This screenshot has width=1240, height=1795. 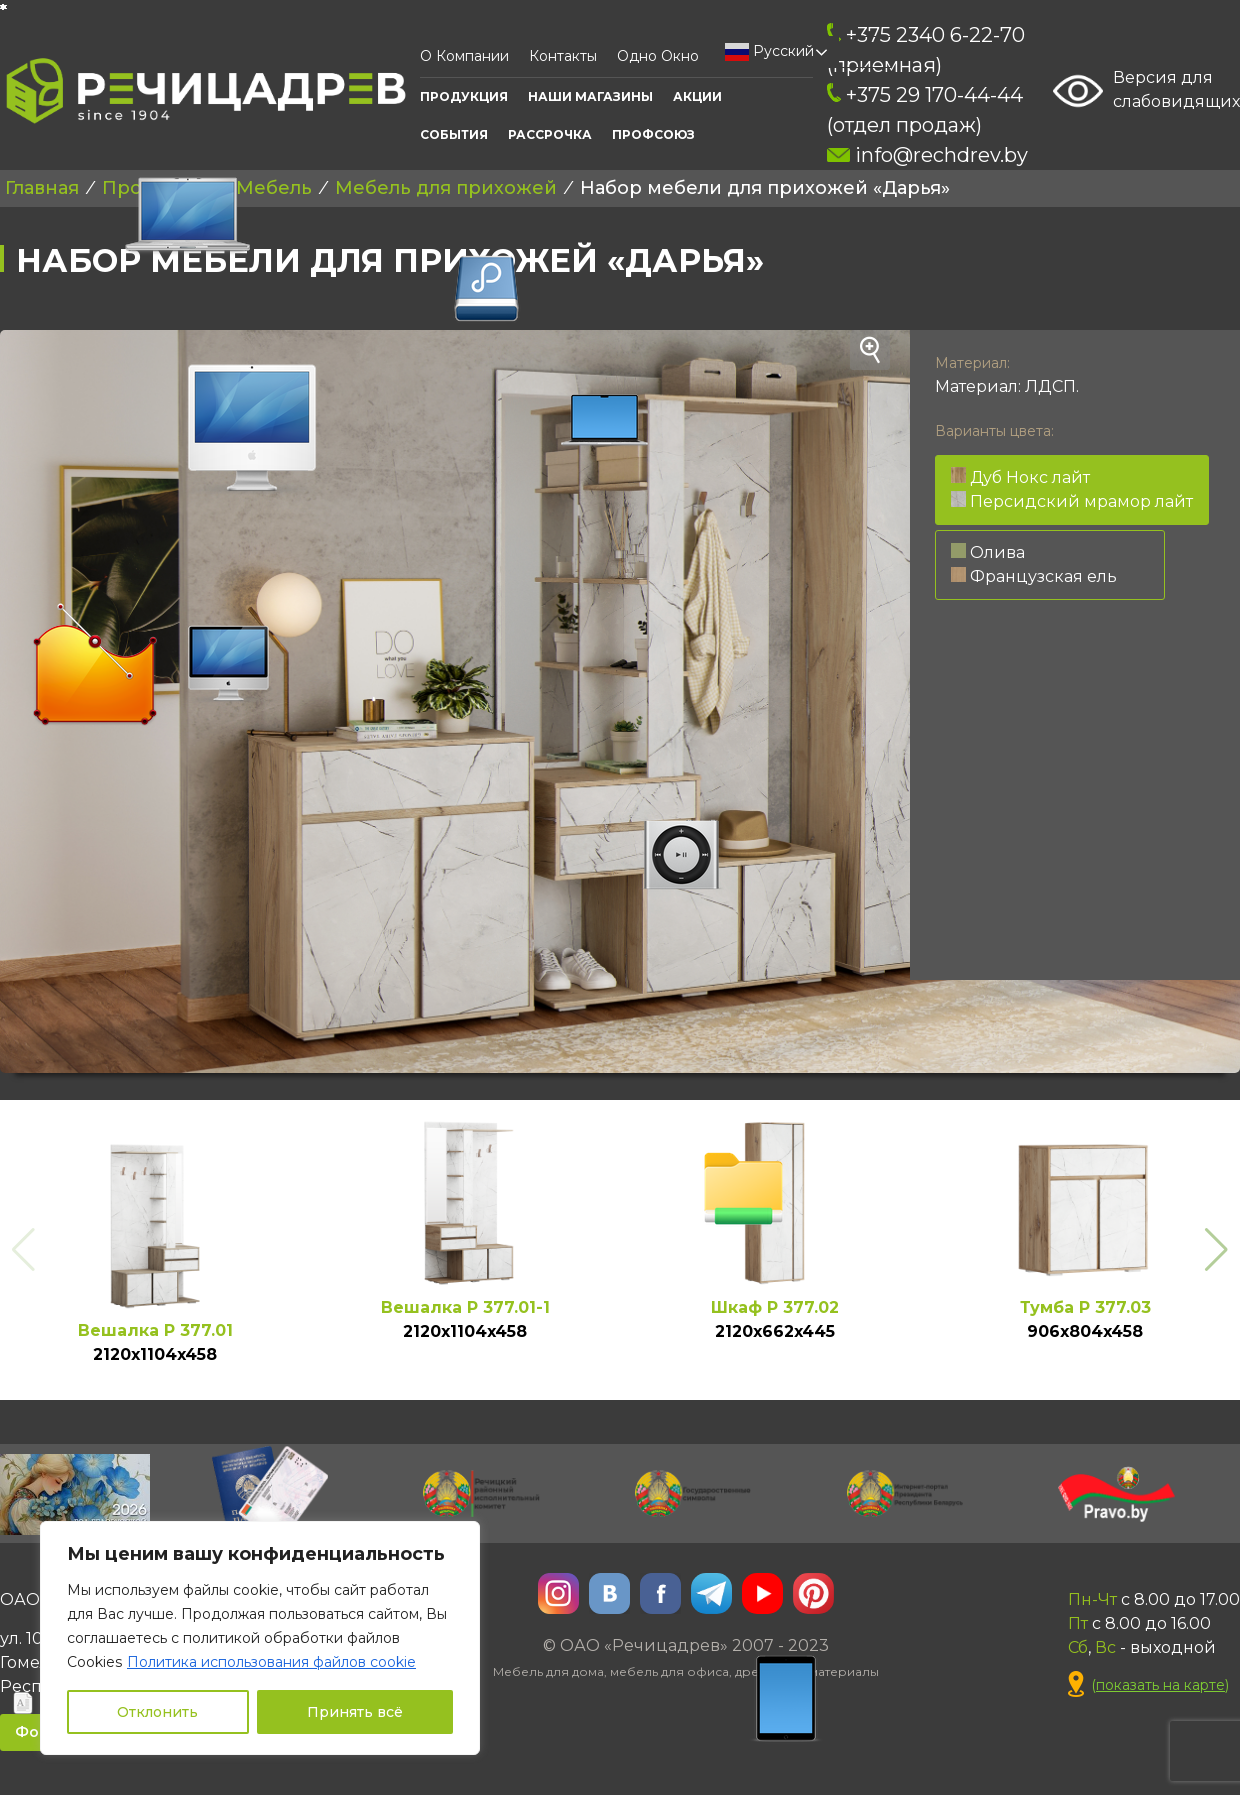 I want to click on Promise Technology storage device or RAID controller, so click(x=486, y=290).